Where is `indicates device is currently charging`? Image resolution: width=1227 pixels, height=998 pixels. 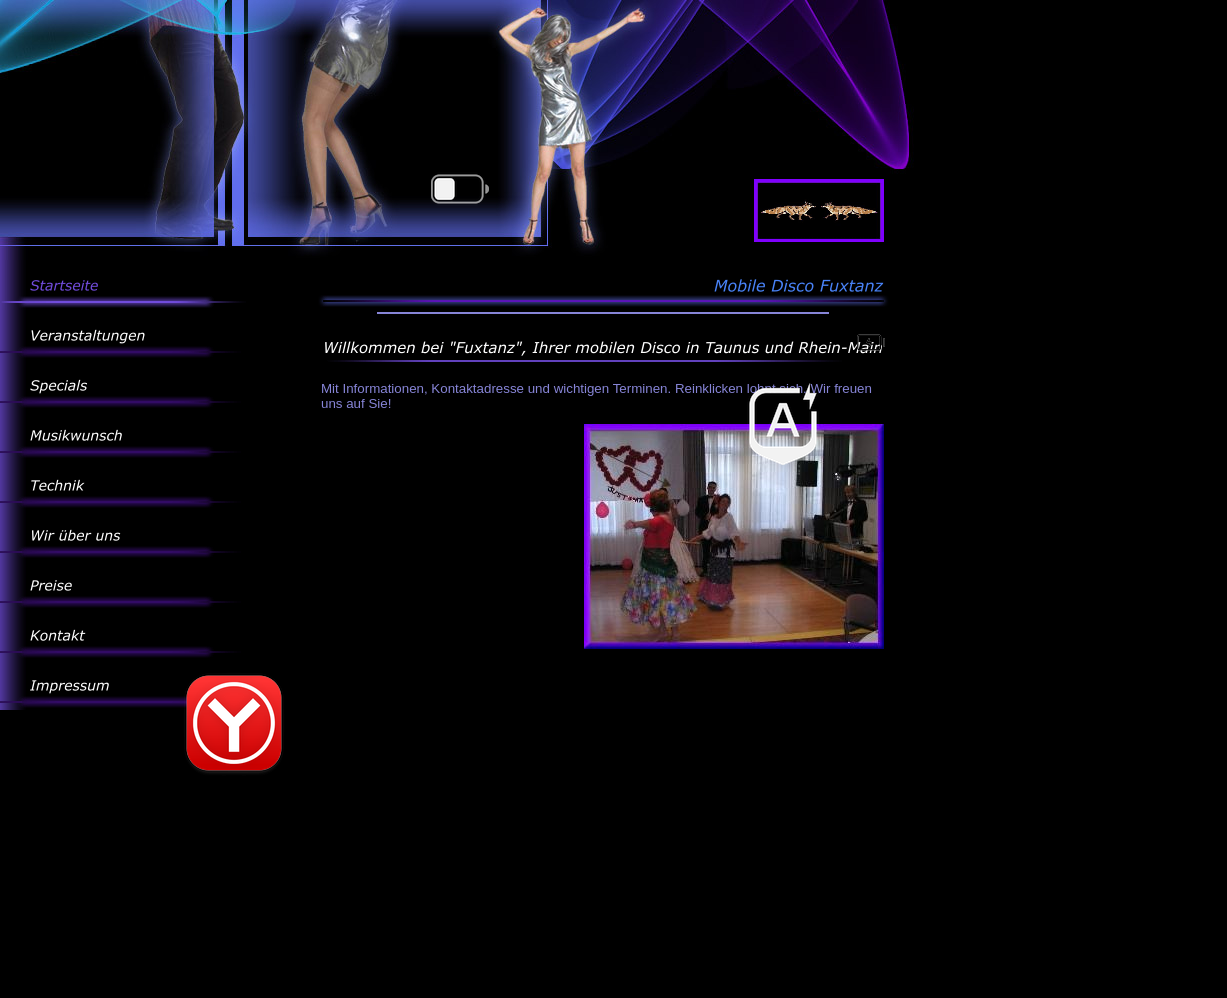 indicates device is currently charging is located at coordinates (870, 342).